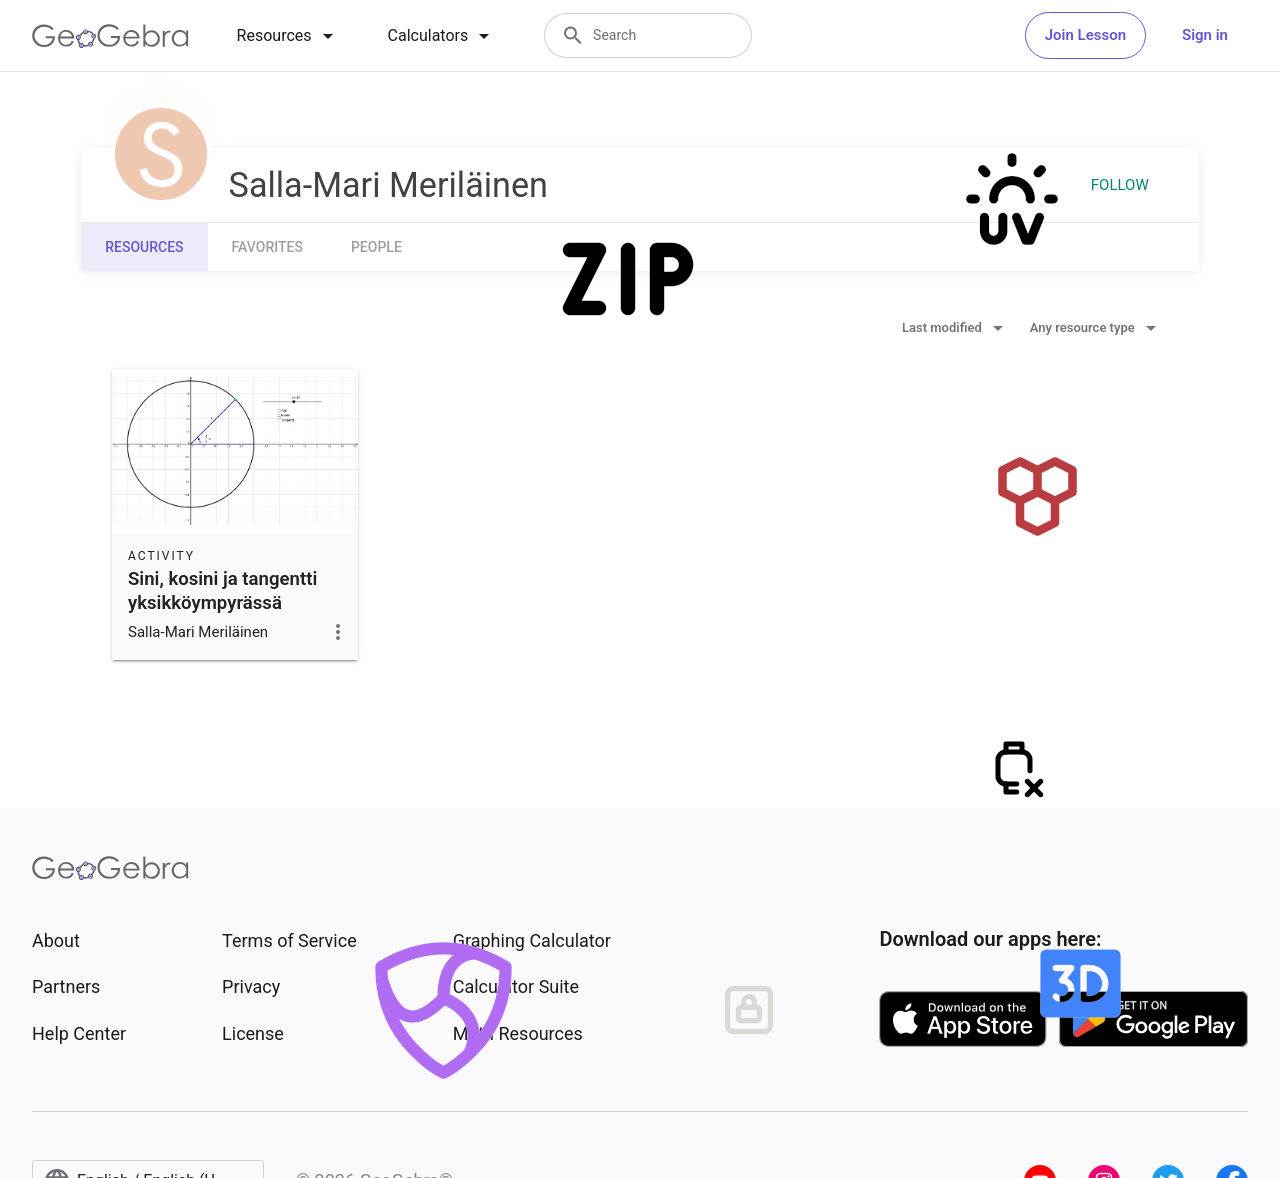 This screenshot has width=1280, height=1178. I want to click on access security or privacy settings, so click(749, 1010).